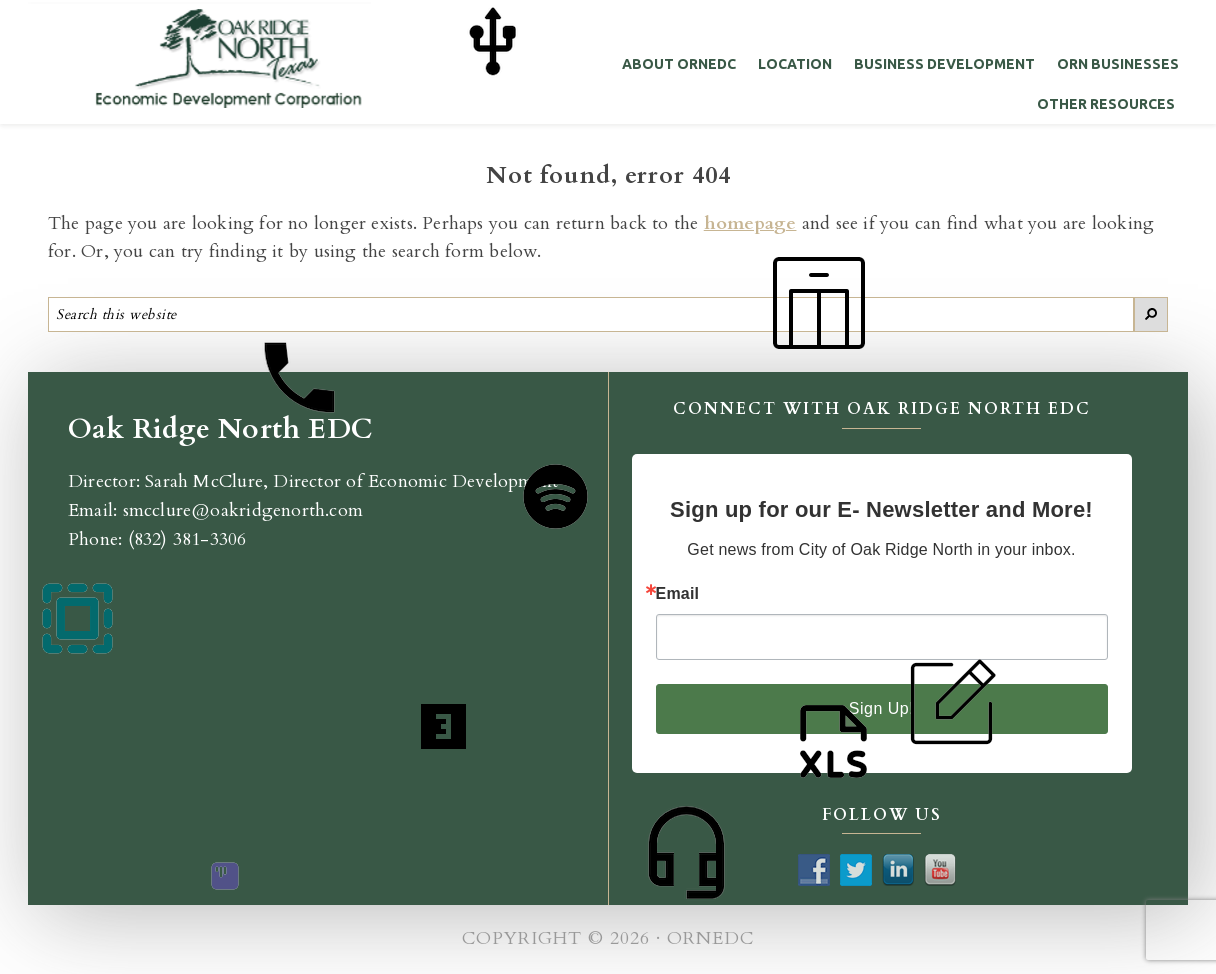 This screenshot has width=1216, height=974. What do you see at coordinates (555, 496) in the screenshot?
I see `open Spotify app` at bounding box center [555, 496].